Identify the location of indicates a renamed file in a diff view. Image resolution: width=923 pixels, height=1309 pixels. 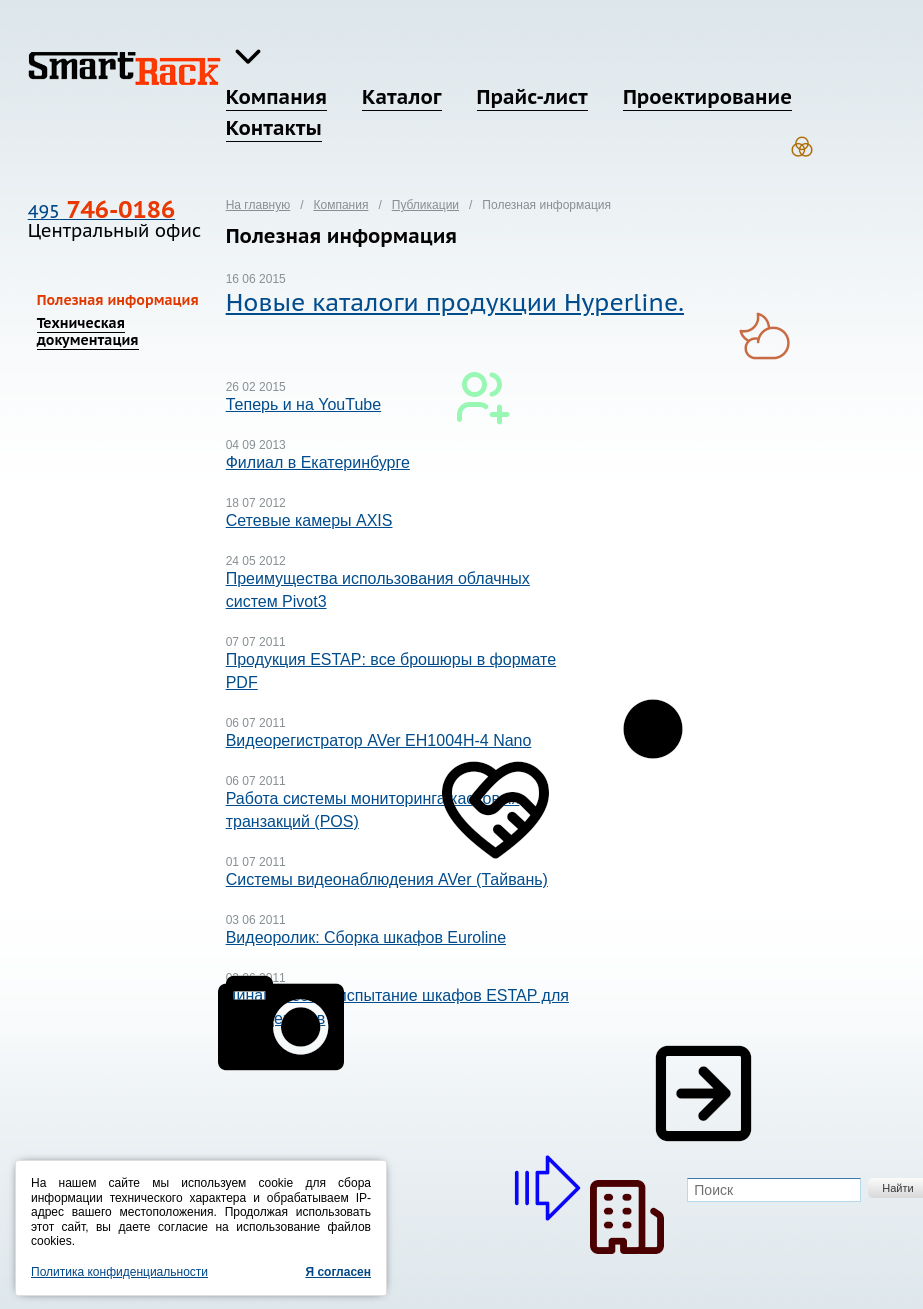
(703, 1093).